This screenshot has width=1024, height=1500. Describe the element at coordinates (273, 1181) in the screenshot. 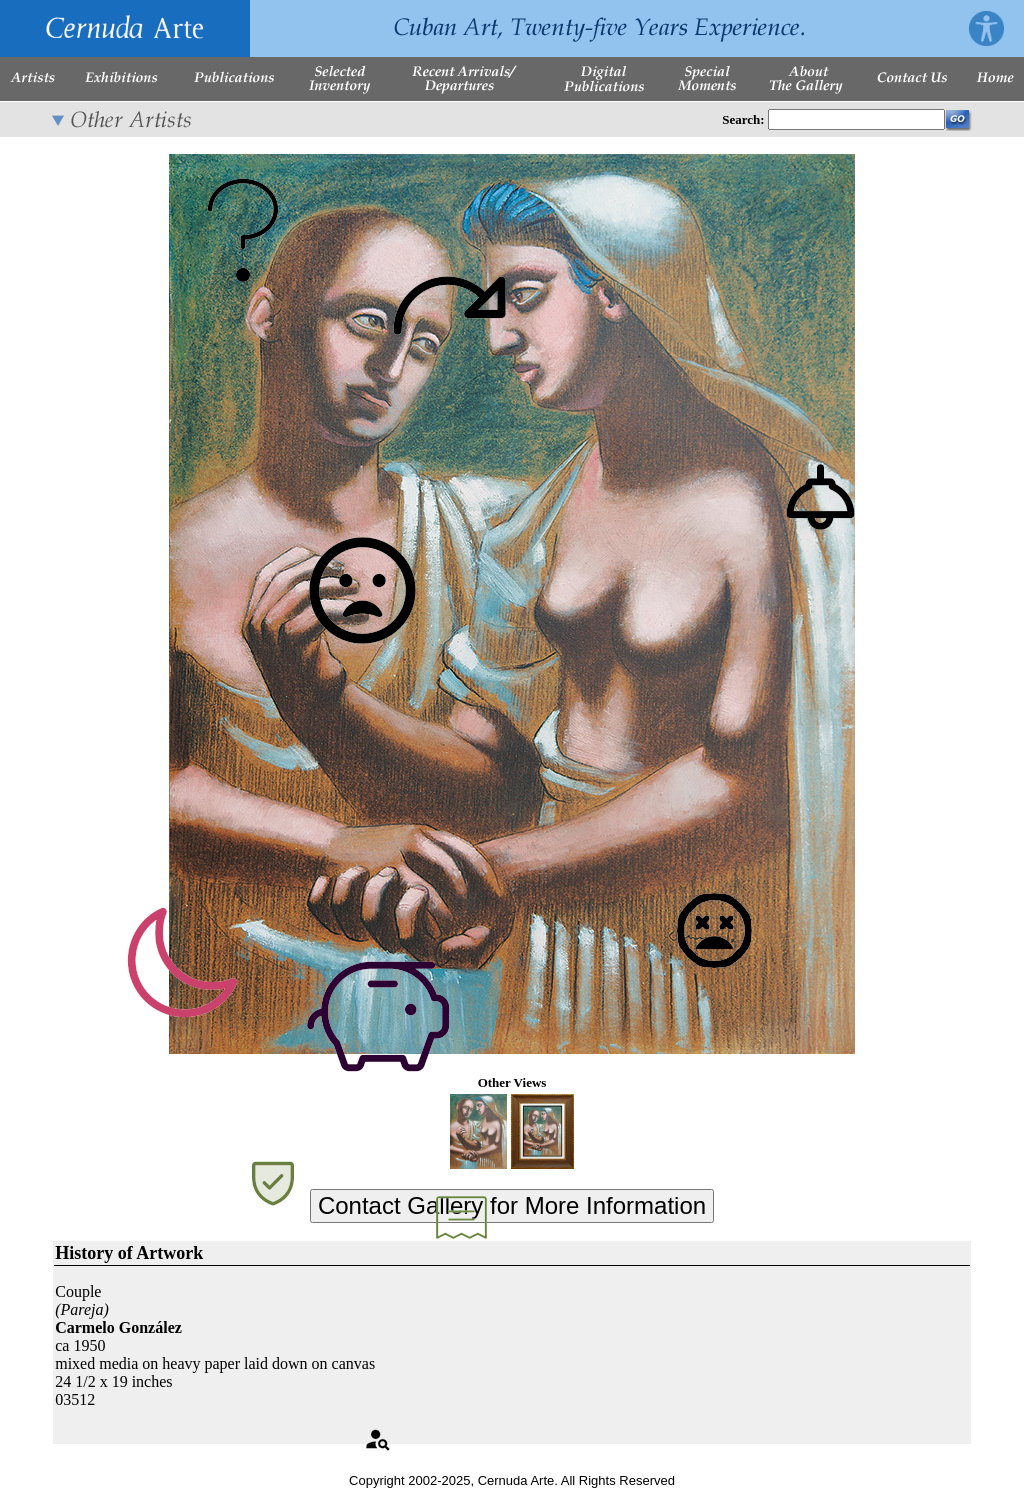

I see `indicates verified or secure status` at that location.